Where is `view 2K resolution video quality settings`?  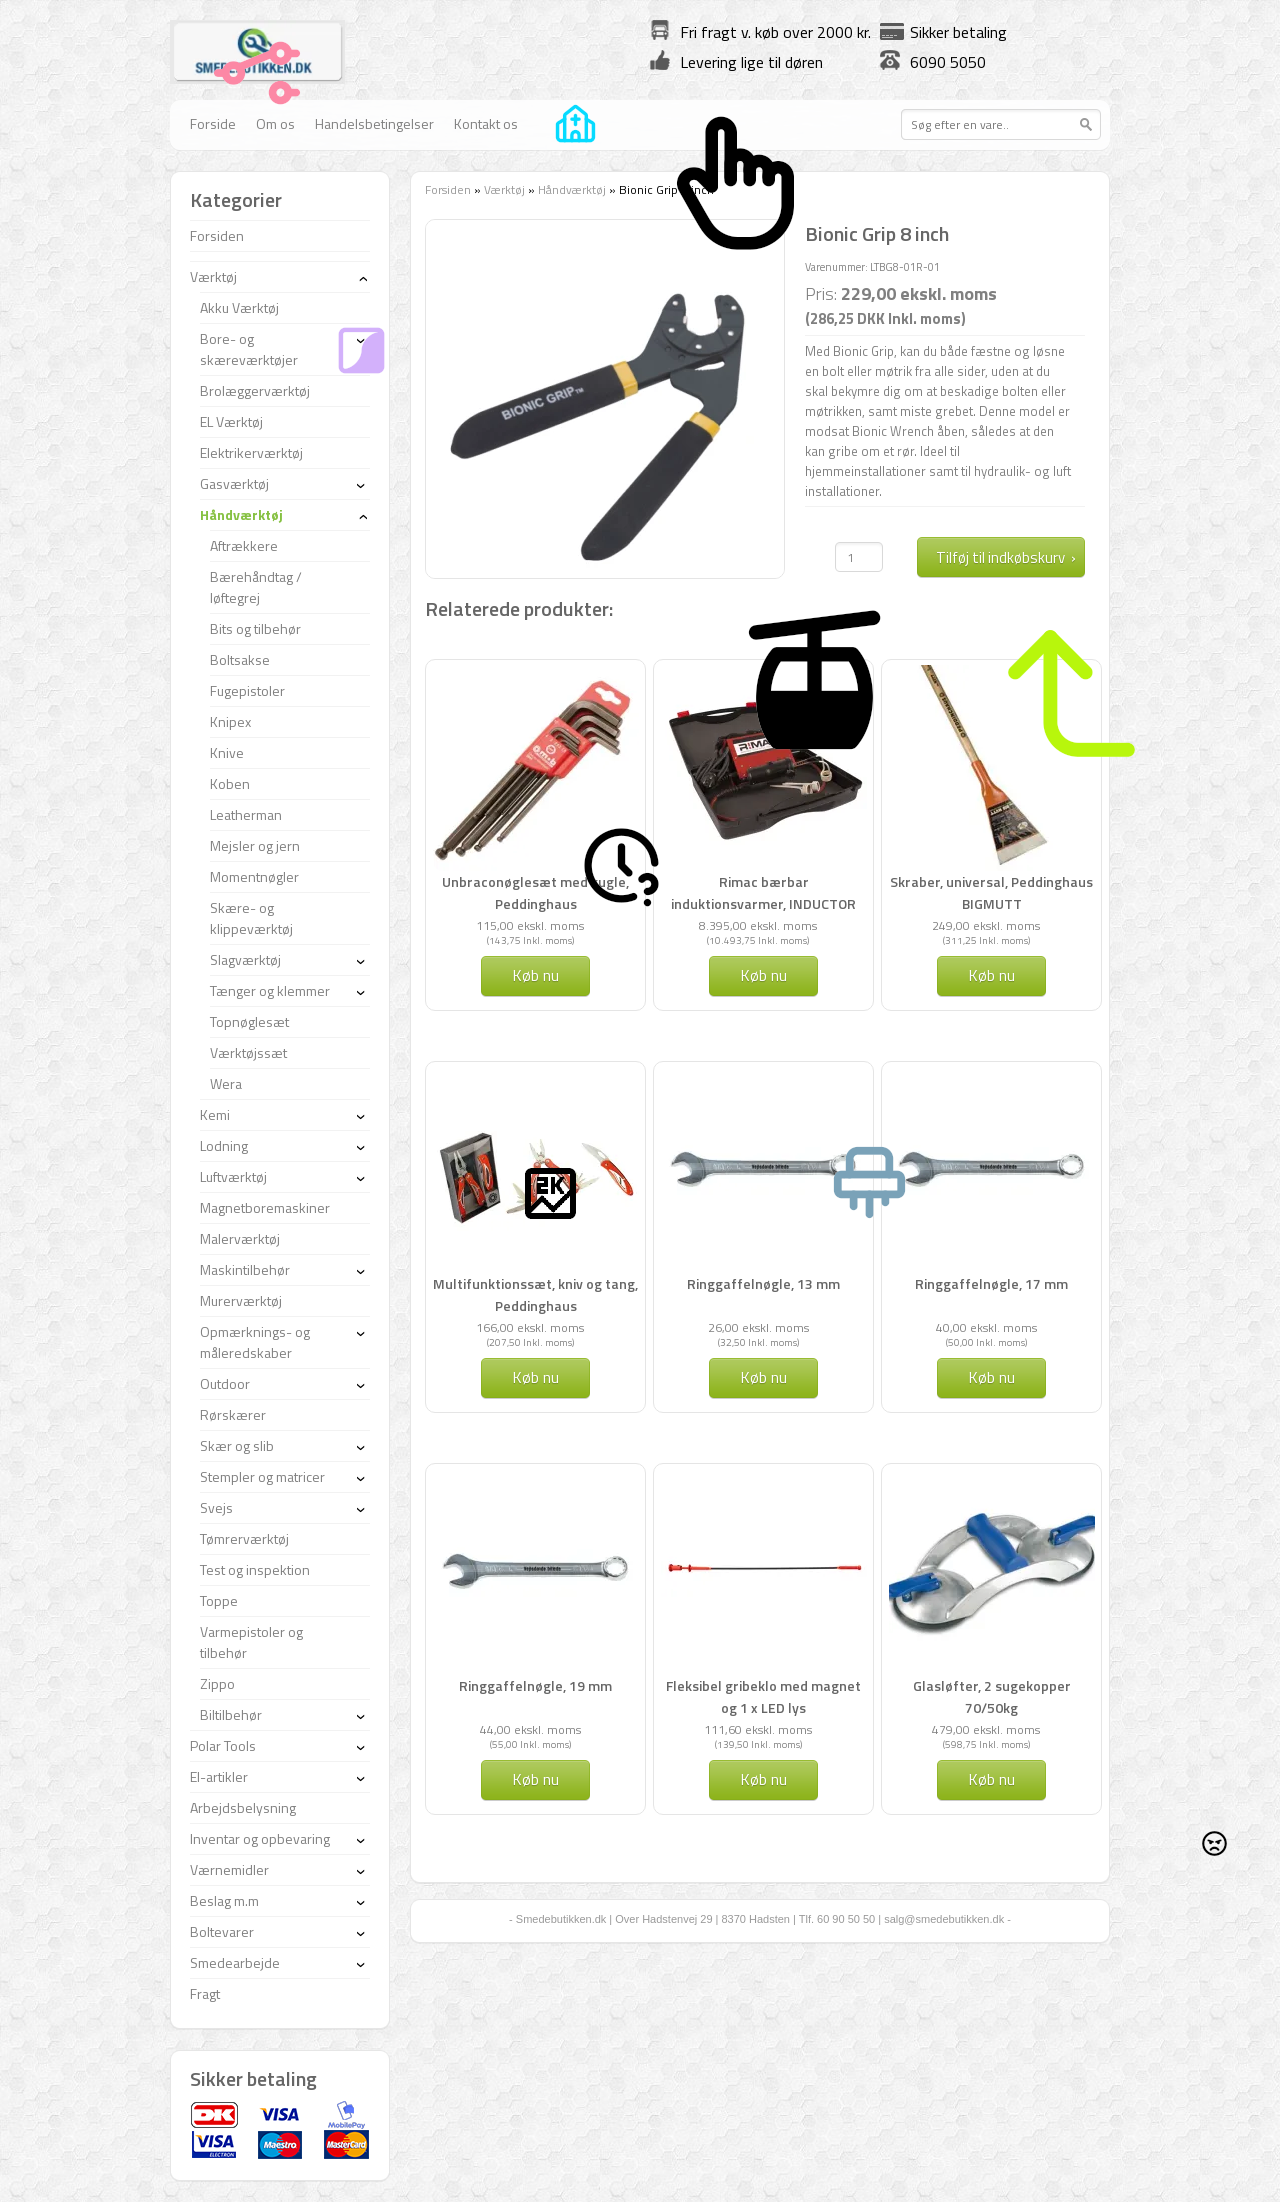 view 2K resolution video quality settings is located at coordinates (550, 1193).